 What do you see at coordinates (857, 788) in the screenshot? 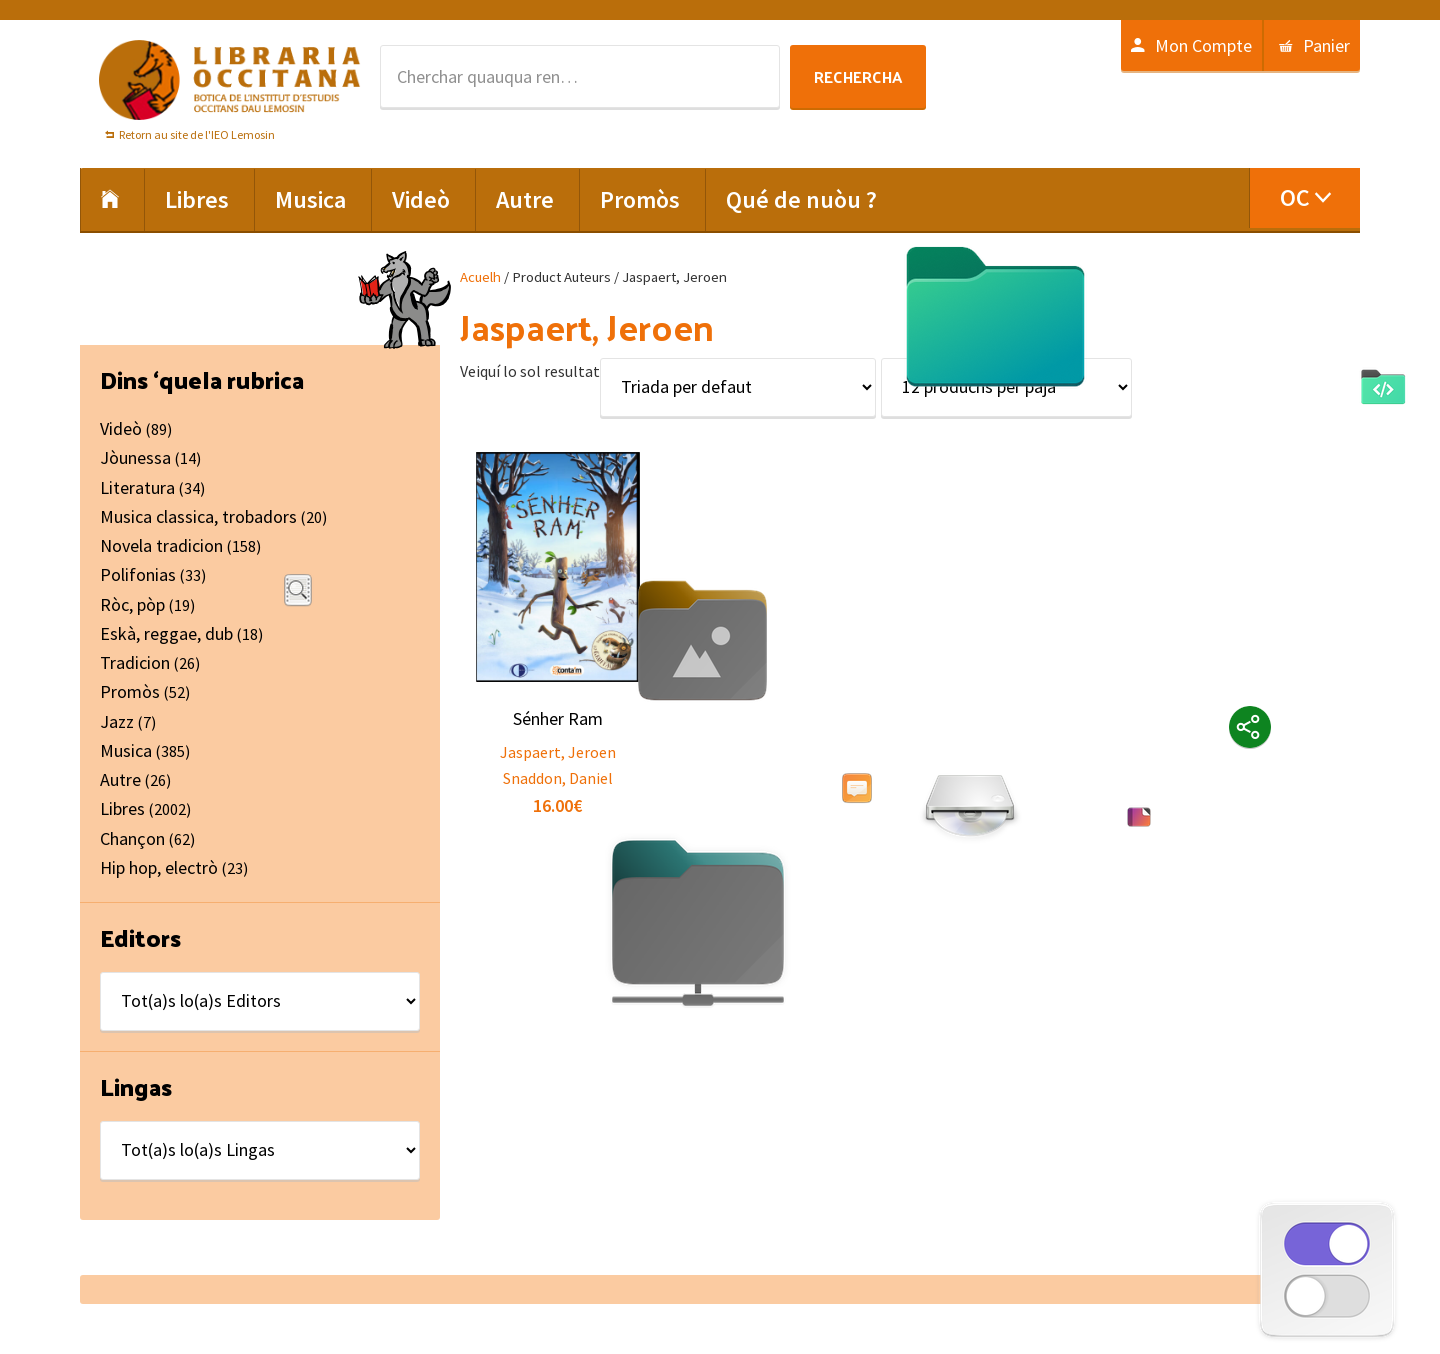
I see `open instant messaging app` at bounding box center [857, 788].